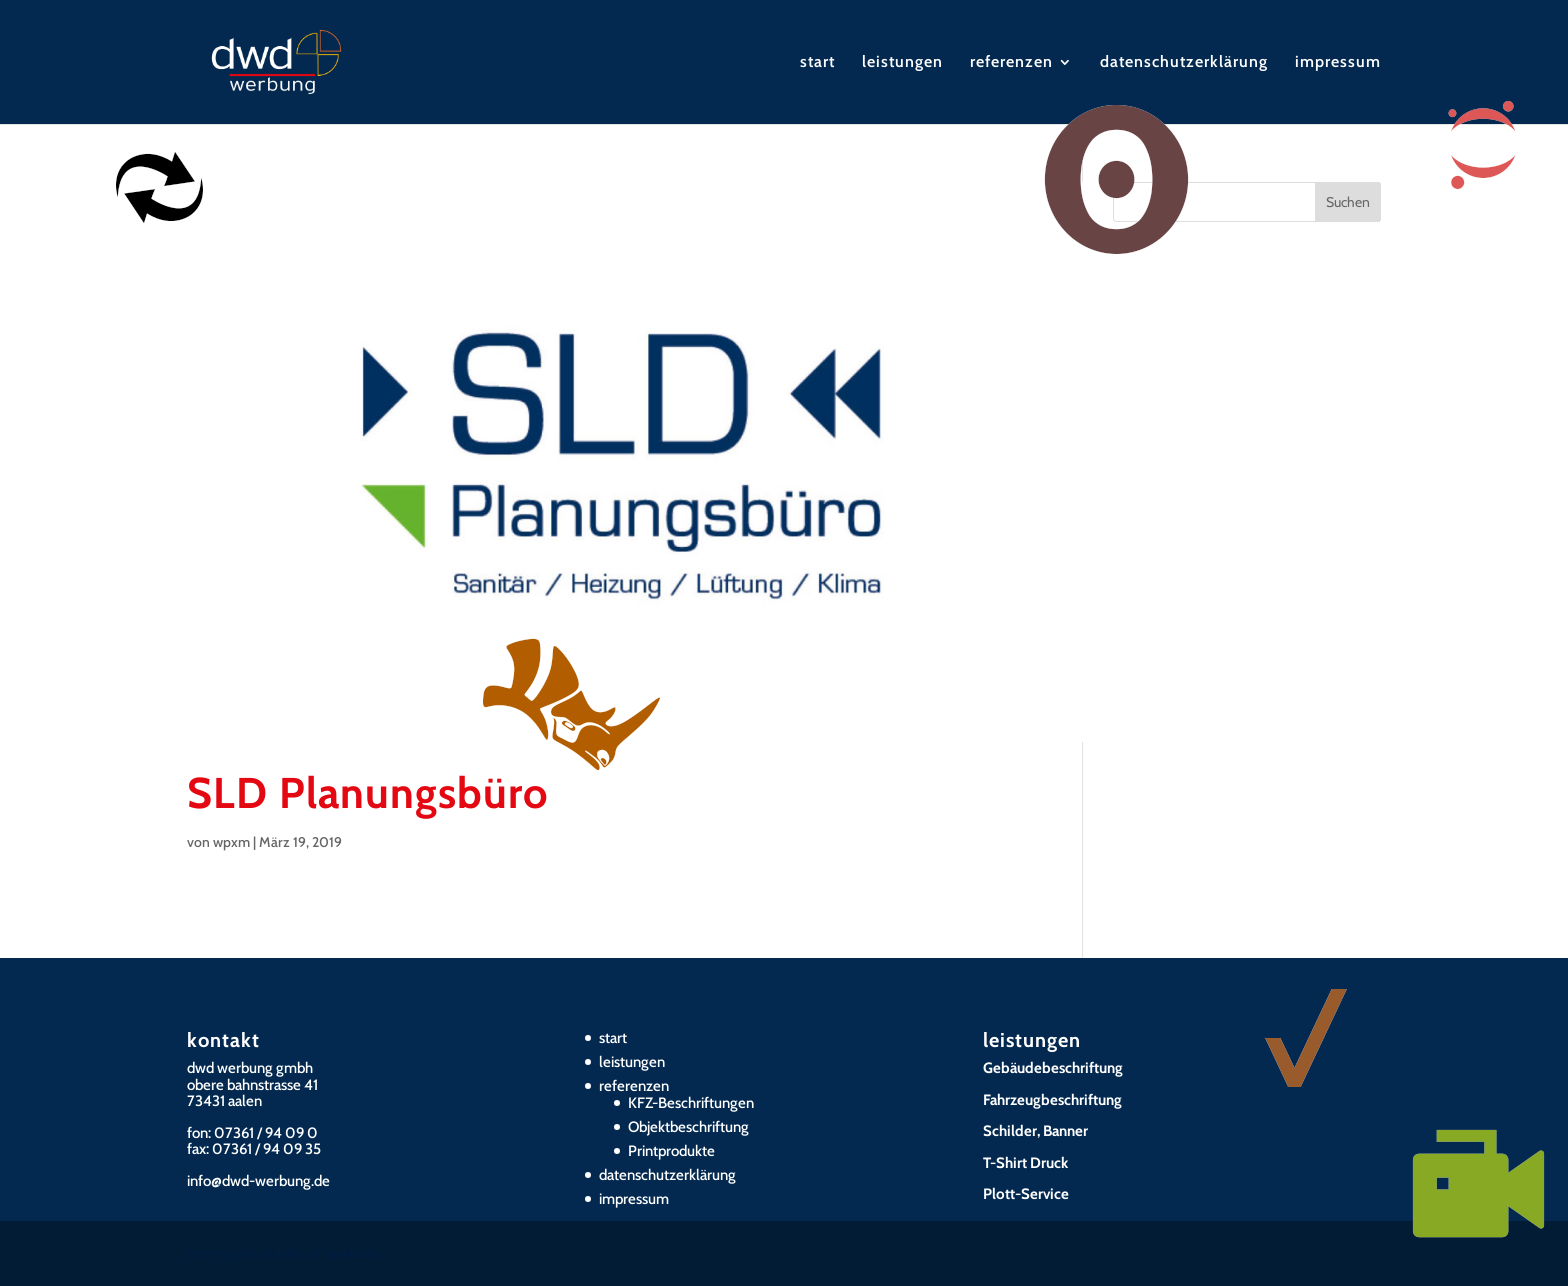  Describe the element at coordinates (571, 704) in the screenshot. I see `open Rhinoceros 3D modeling software` at that location.